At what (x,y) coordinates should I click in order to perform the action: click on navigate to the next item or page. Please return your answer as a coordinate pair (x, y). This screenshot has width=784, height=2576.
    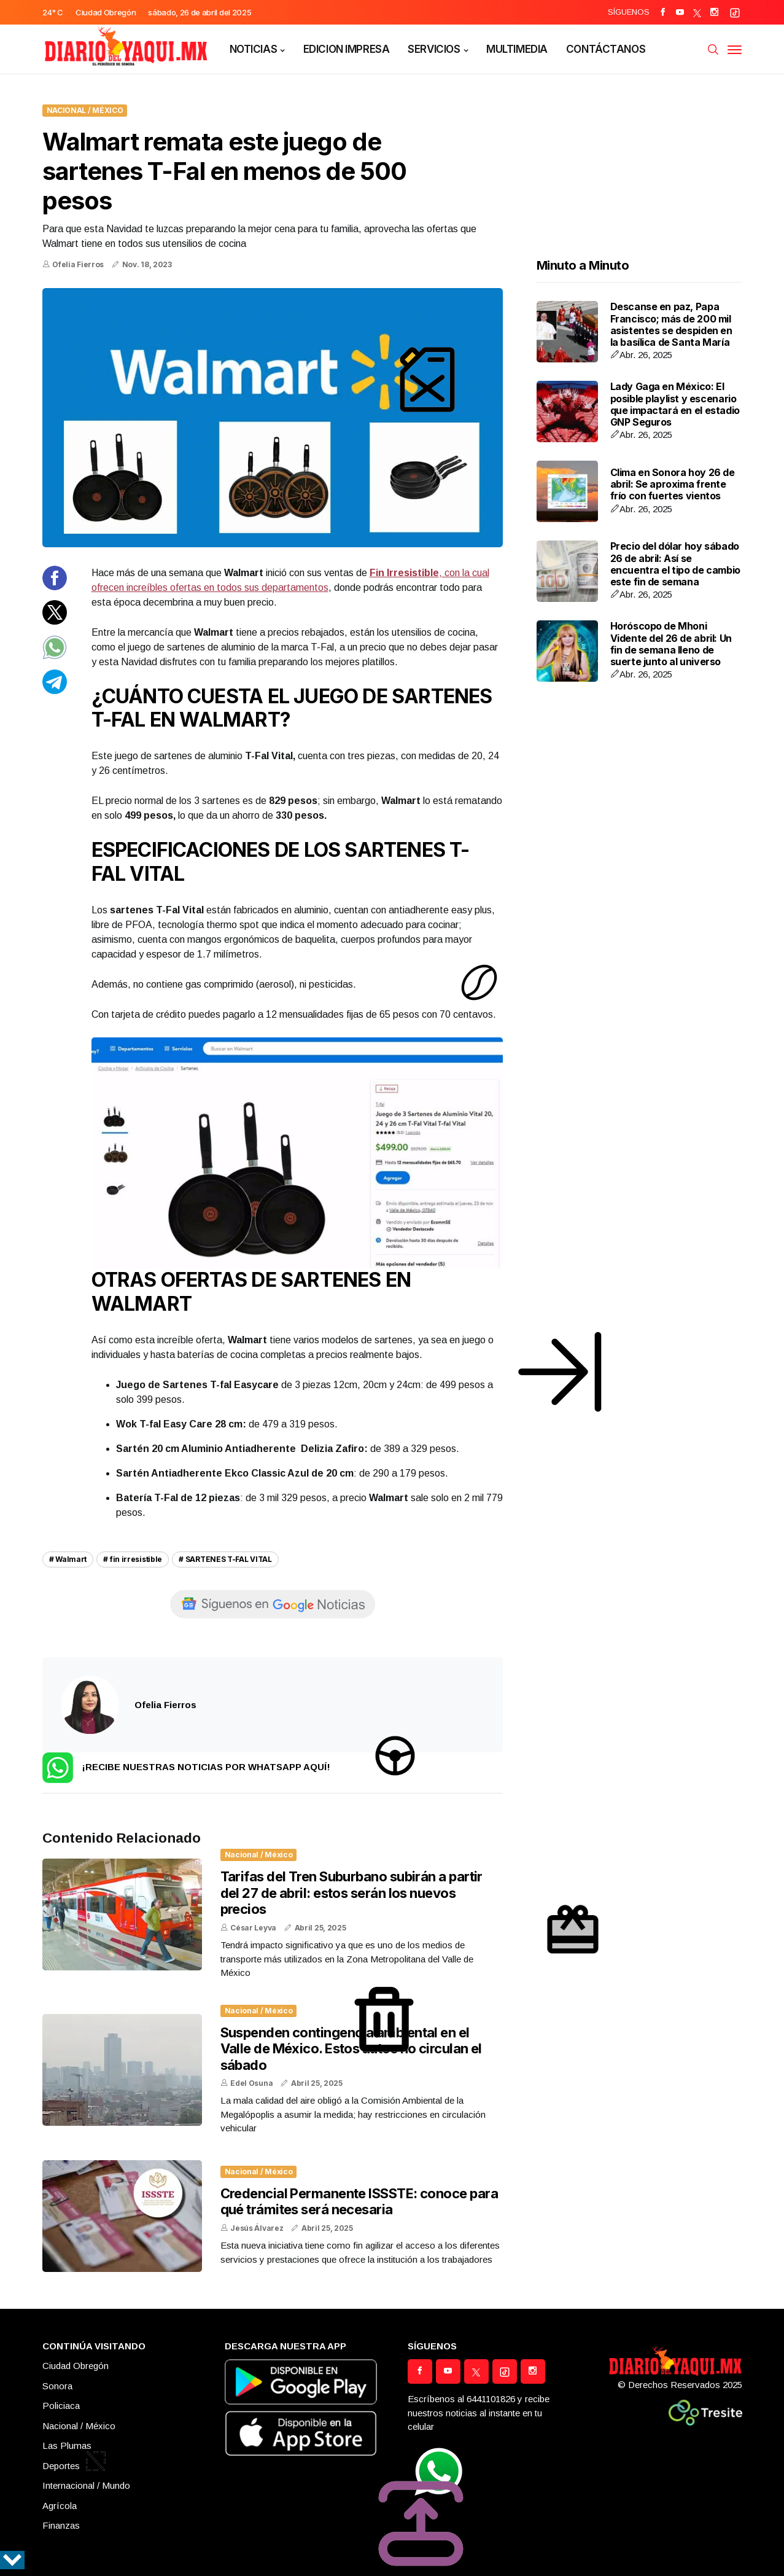
    Looking at the image, I should click on (561, 1372).